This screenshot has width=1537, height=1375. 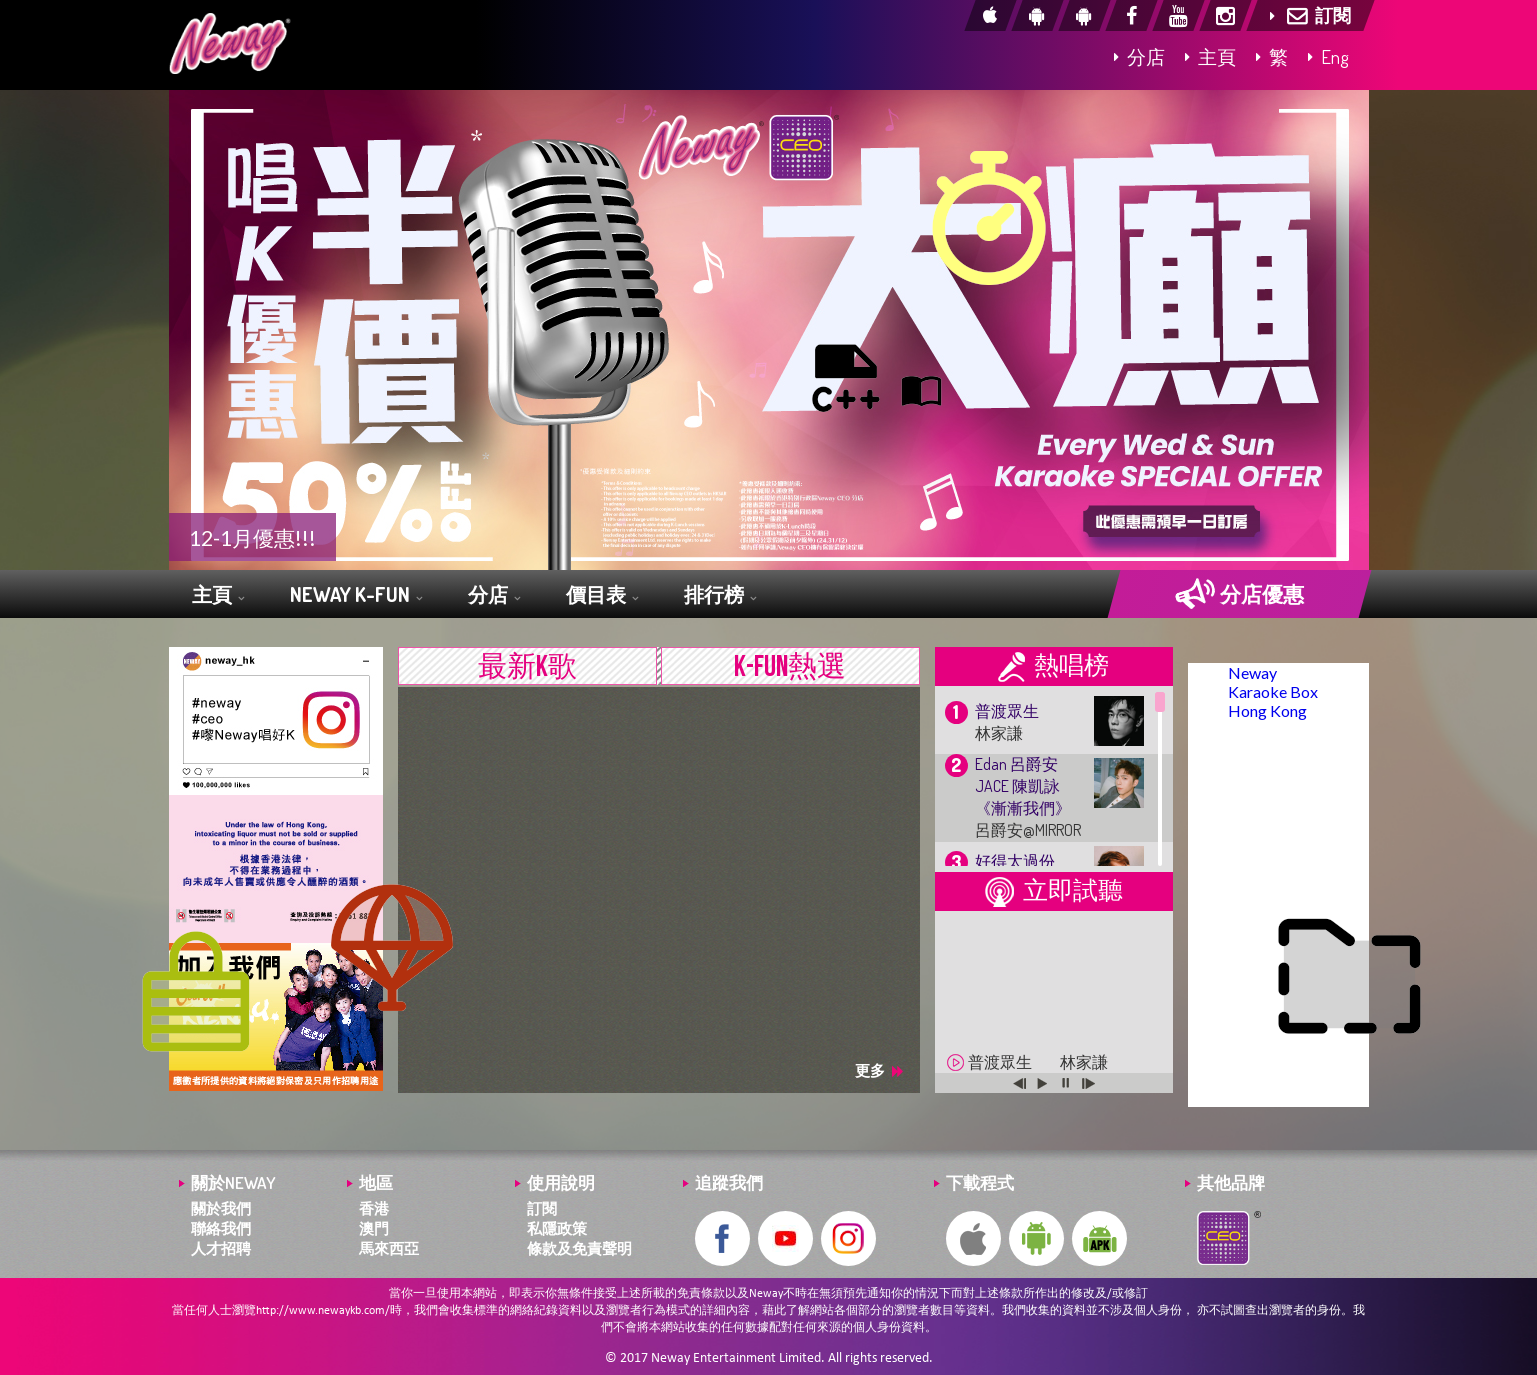 I want to click on start or stop a timer, so click(x=989, y=218).